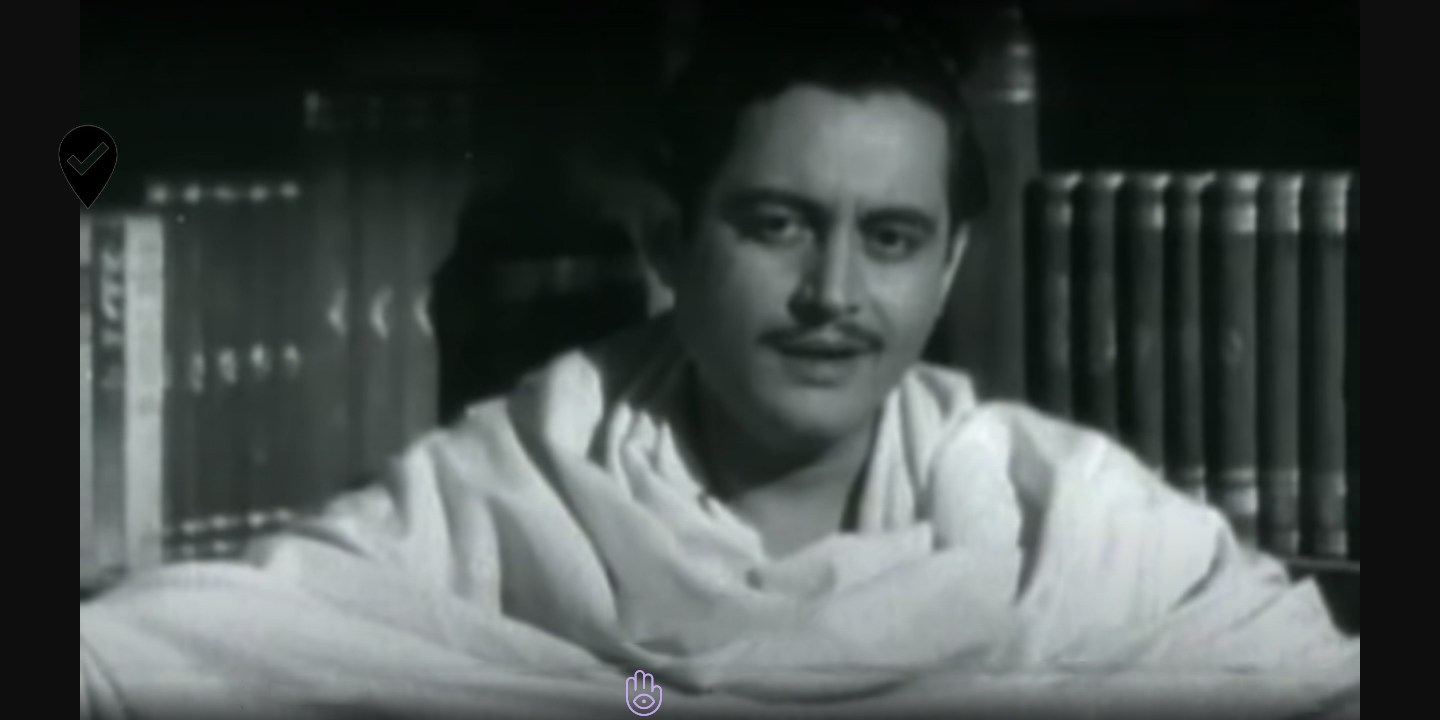 This screenshot has height=720, width=1440. I want to click on confirm or select a location, so click(88, 167).